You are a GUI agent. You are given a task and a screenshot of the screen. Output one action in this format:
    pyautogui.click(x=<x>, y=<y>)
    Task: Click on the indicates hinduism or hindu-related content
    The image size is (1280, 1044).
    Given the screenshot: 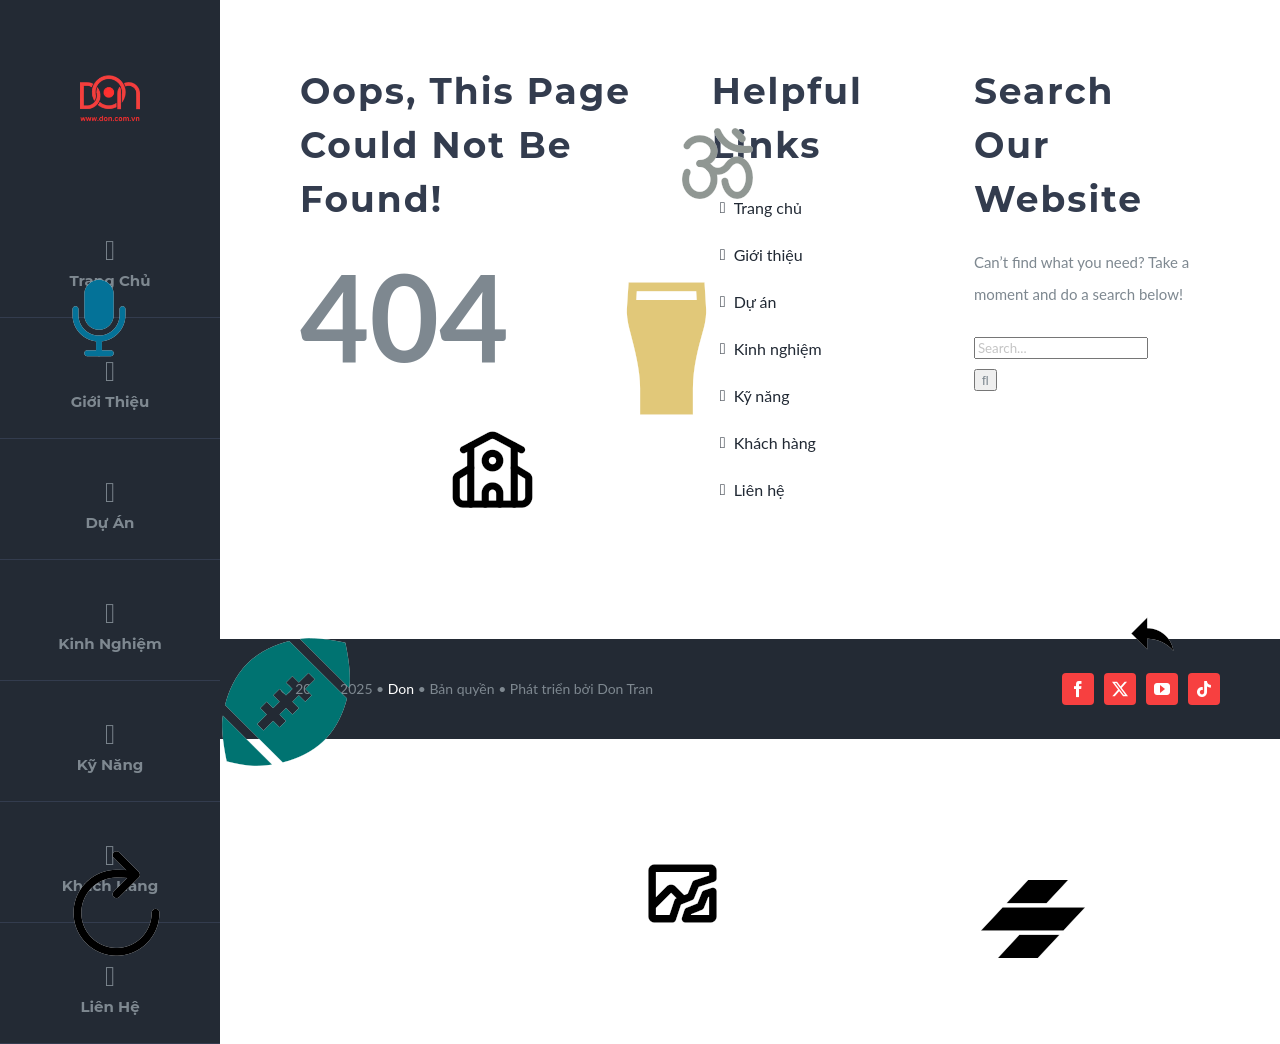 What is the action you would take?
    pyautogui.click(x=717, y=163)
    